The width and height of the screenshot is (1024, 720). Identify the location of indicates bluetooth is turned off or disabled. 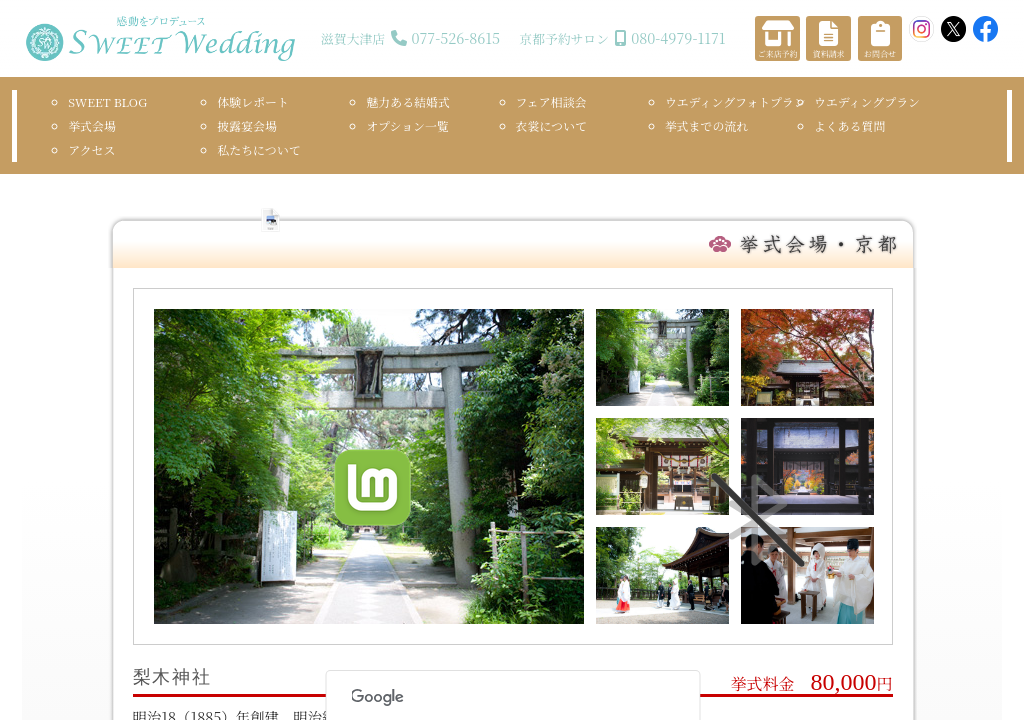
(758, 520).